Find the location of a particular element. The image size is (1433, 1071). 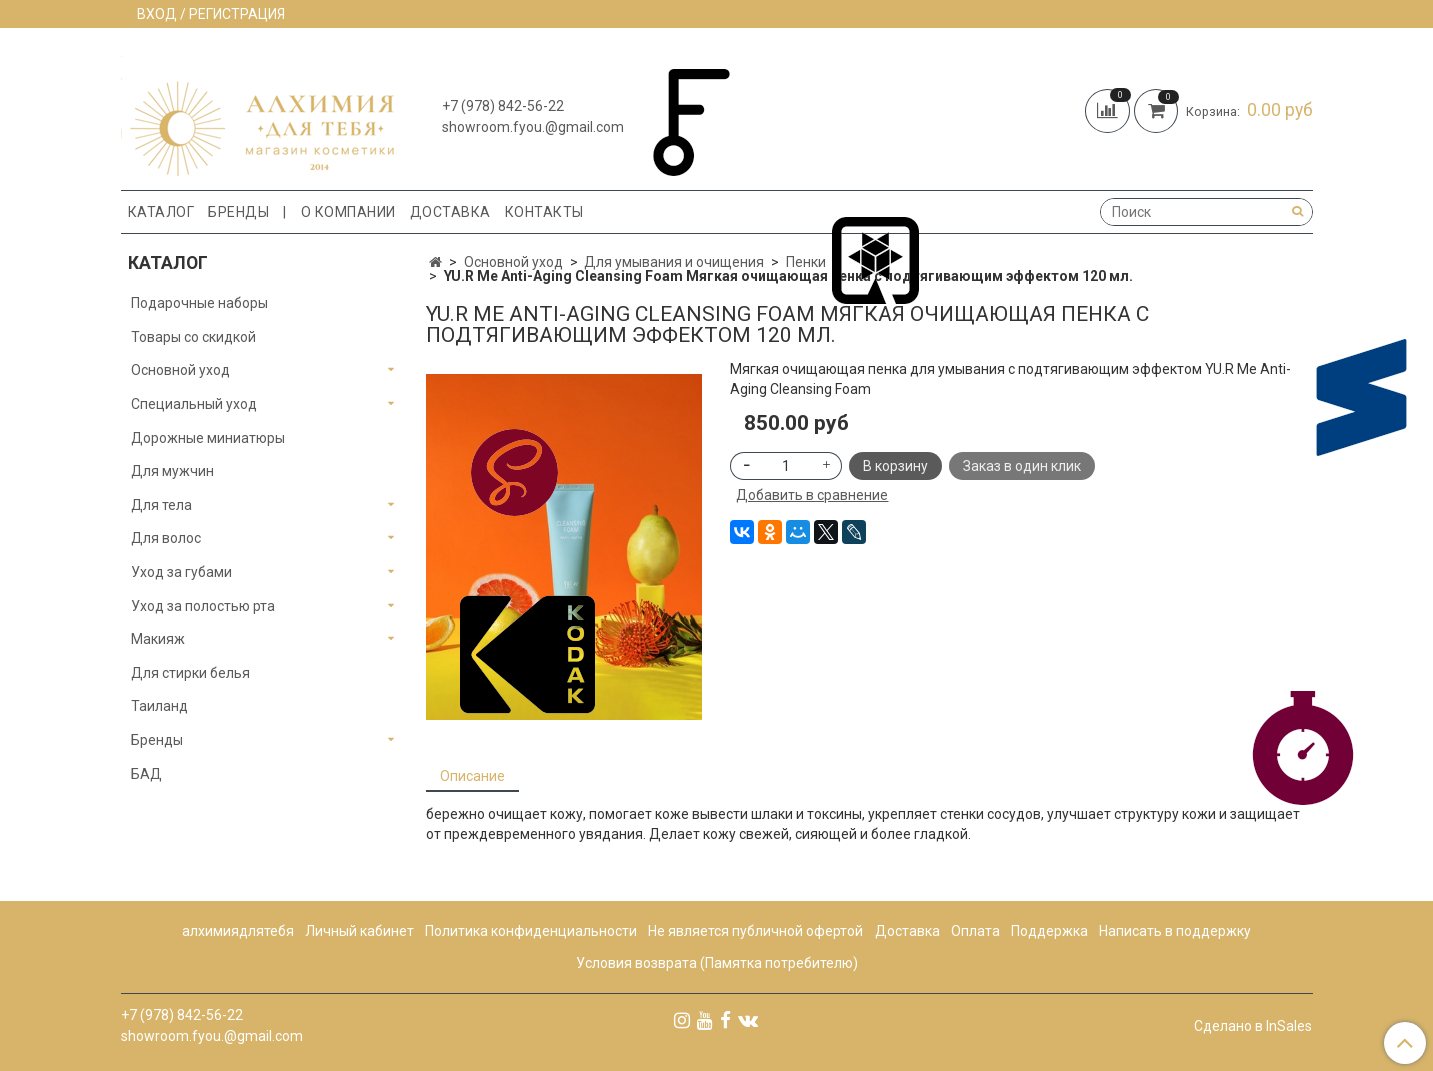

quarkus framework logo is located at coordinates (875, 260).